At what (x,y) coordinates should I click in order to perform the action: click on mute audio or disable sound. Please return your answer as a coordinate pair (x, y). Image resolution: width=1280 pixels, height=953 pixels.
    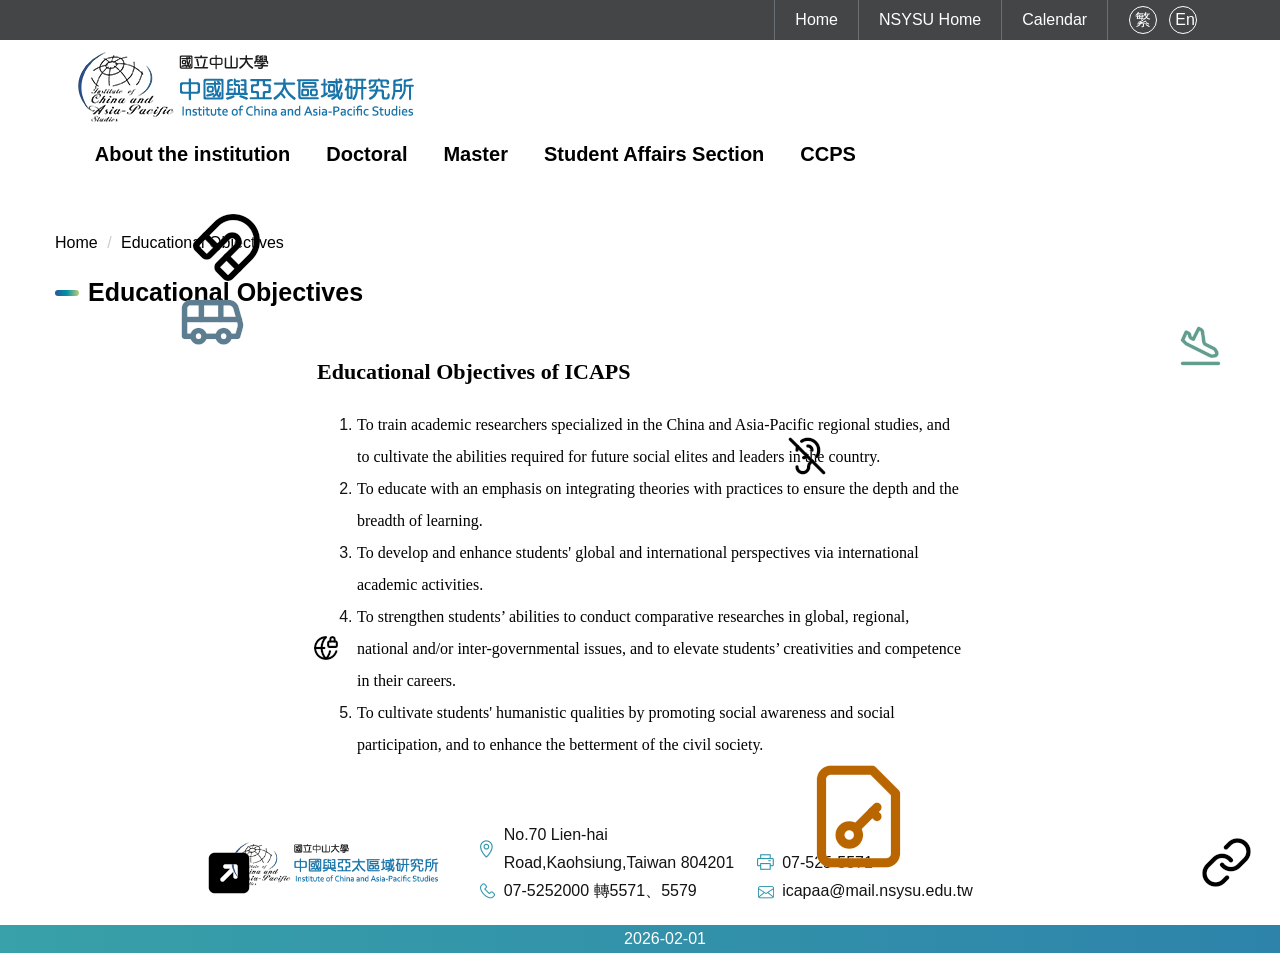
    Looking at the image, I should click on (807, 456).